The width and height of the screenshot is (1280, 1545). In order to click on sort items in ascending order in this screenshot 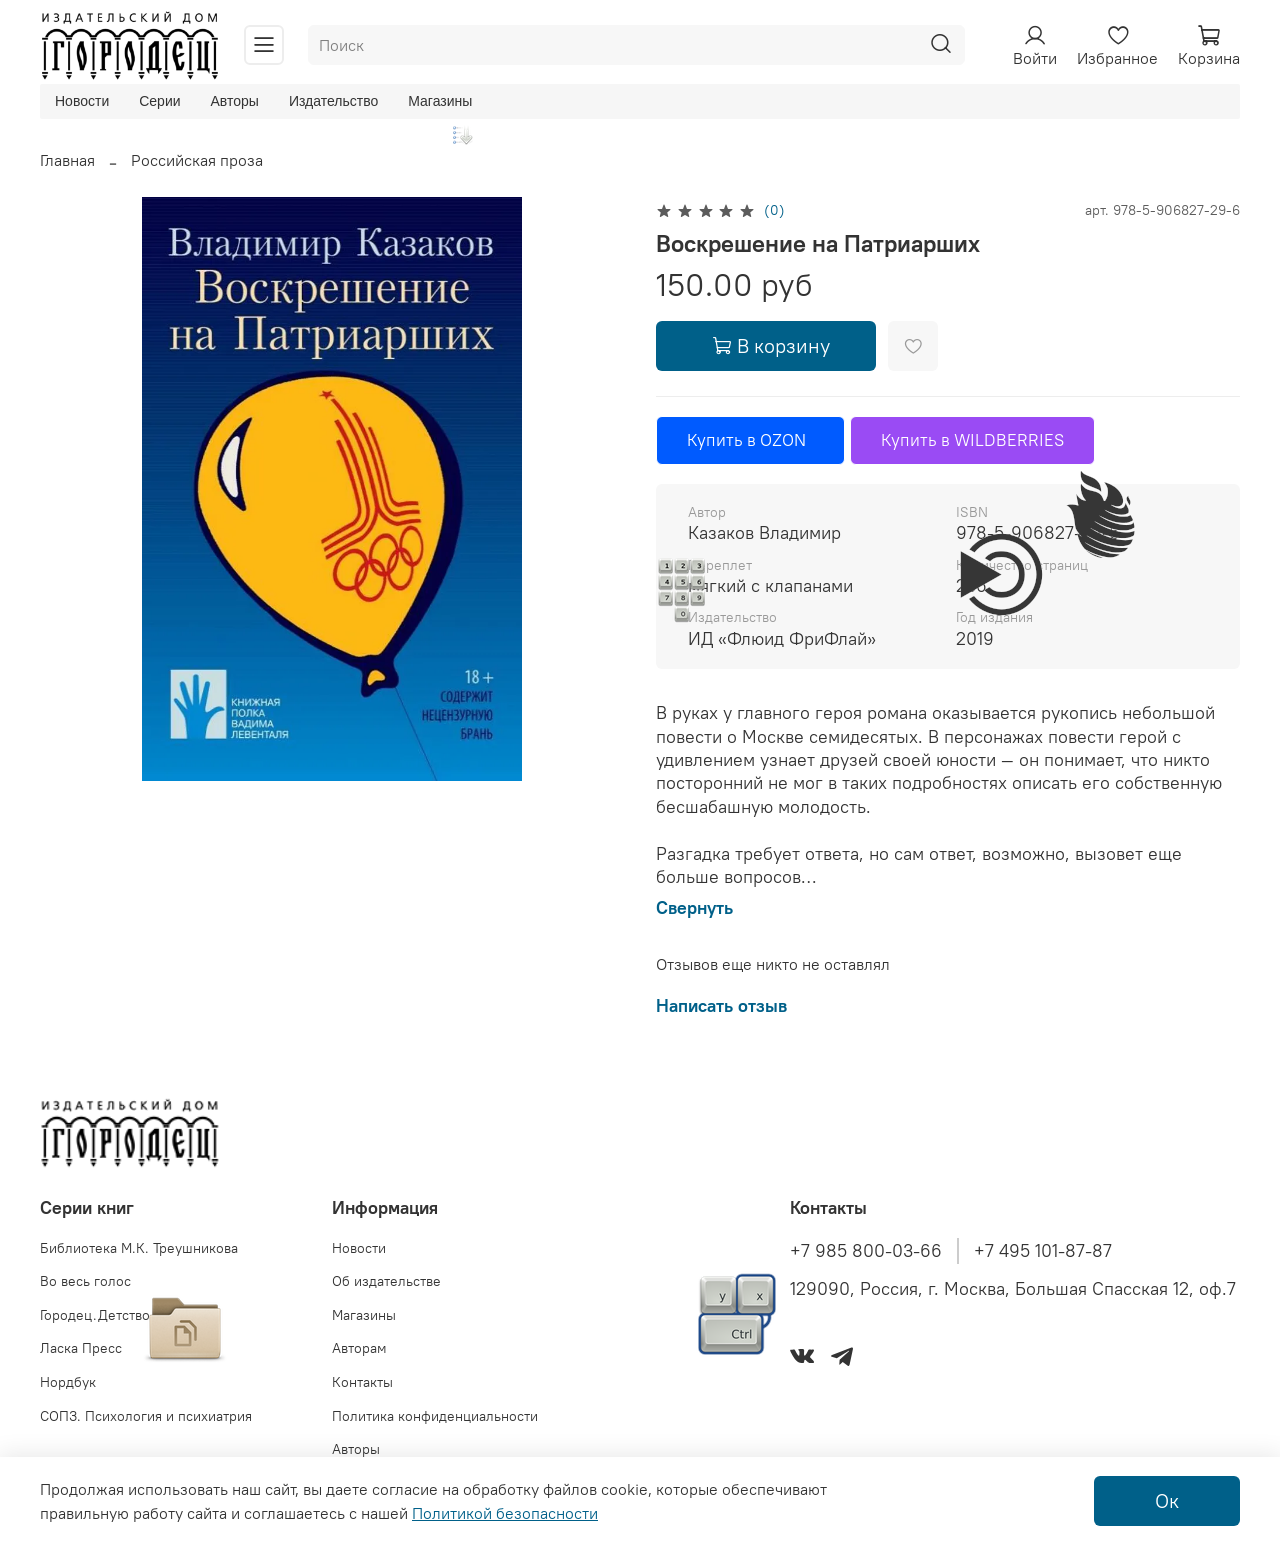, I will do `click(463, 135)`.